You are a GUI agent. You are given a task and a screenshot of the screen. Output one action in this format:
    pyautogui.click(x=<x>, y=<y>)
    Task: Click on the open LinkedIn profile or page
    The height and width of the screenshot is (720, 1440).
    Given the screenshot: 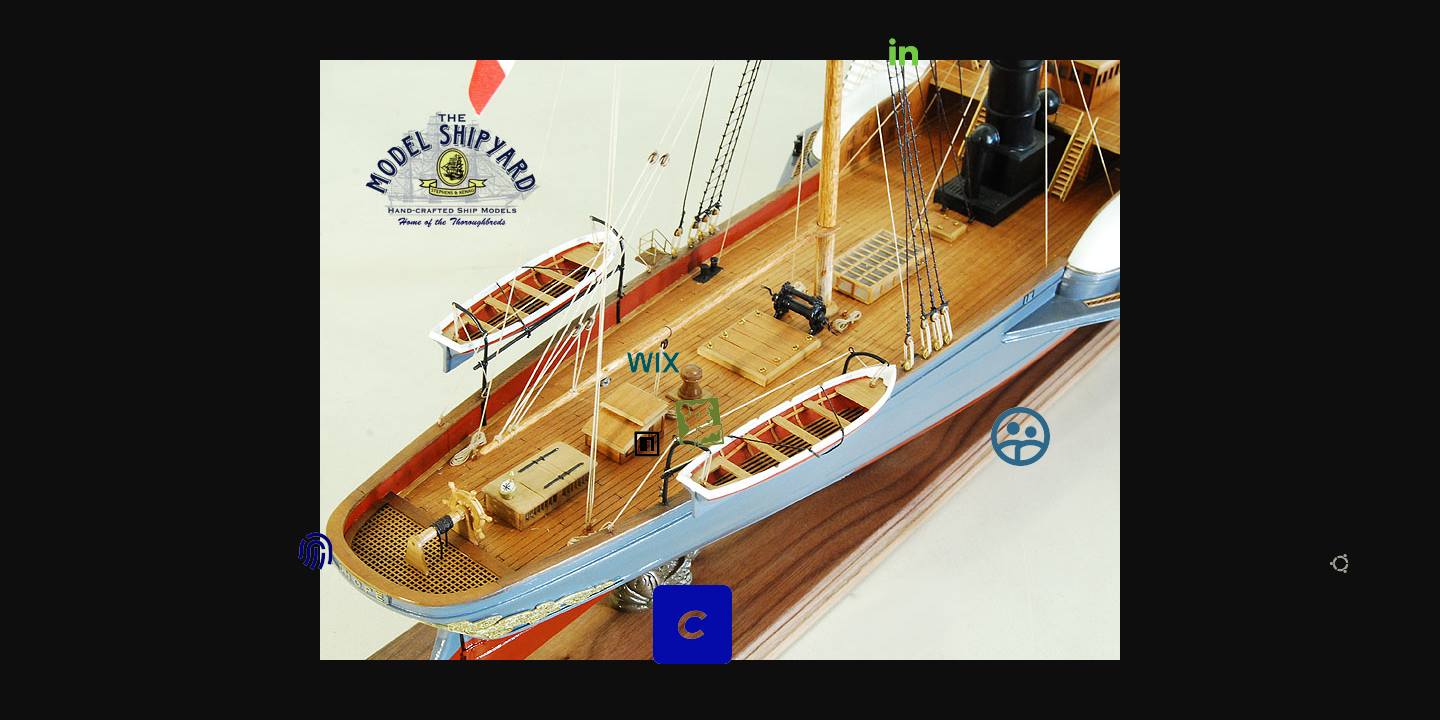 What is the action you would take?
    pyautogui.click(x=903, y=52)
    